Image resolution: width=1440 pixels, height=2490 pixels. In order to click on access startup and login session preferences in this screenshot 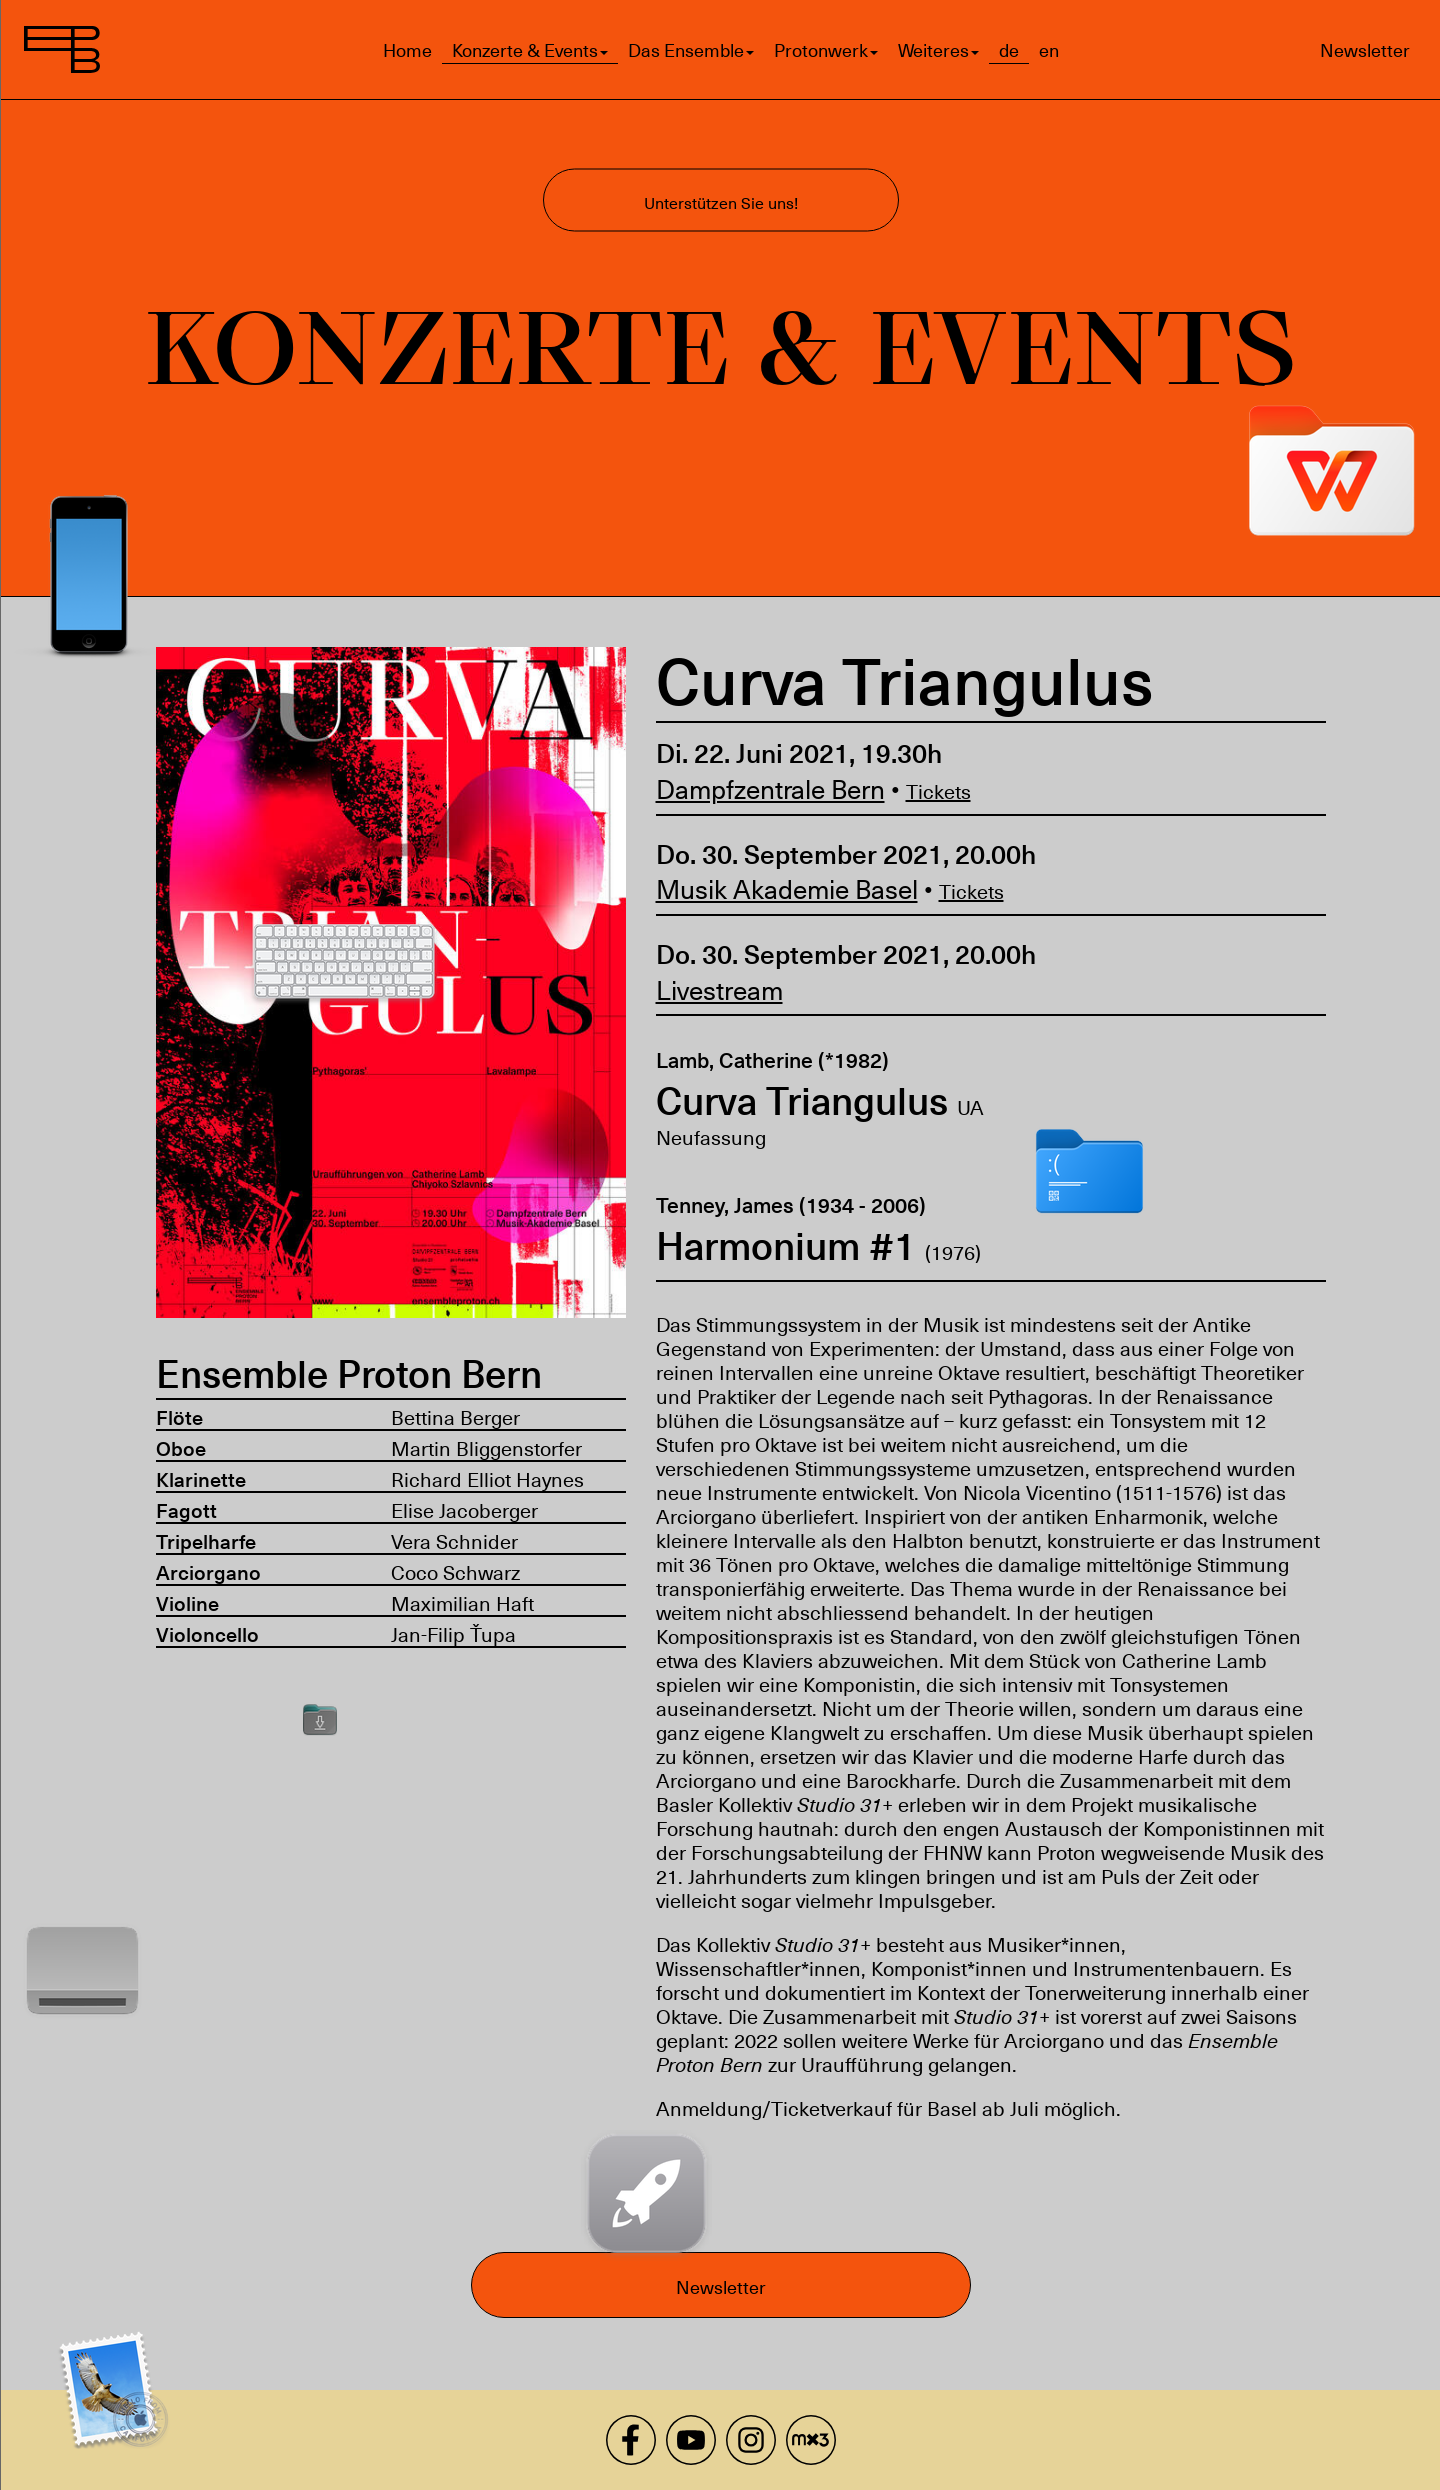, I will do `click(646, 2195)`.